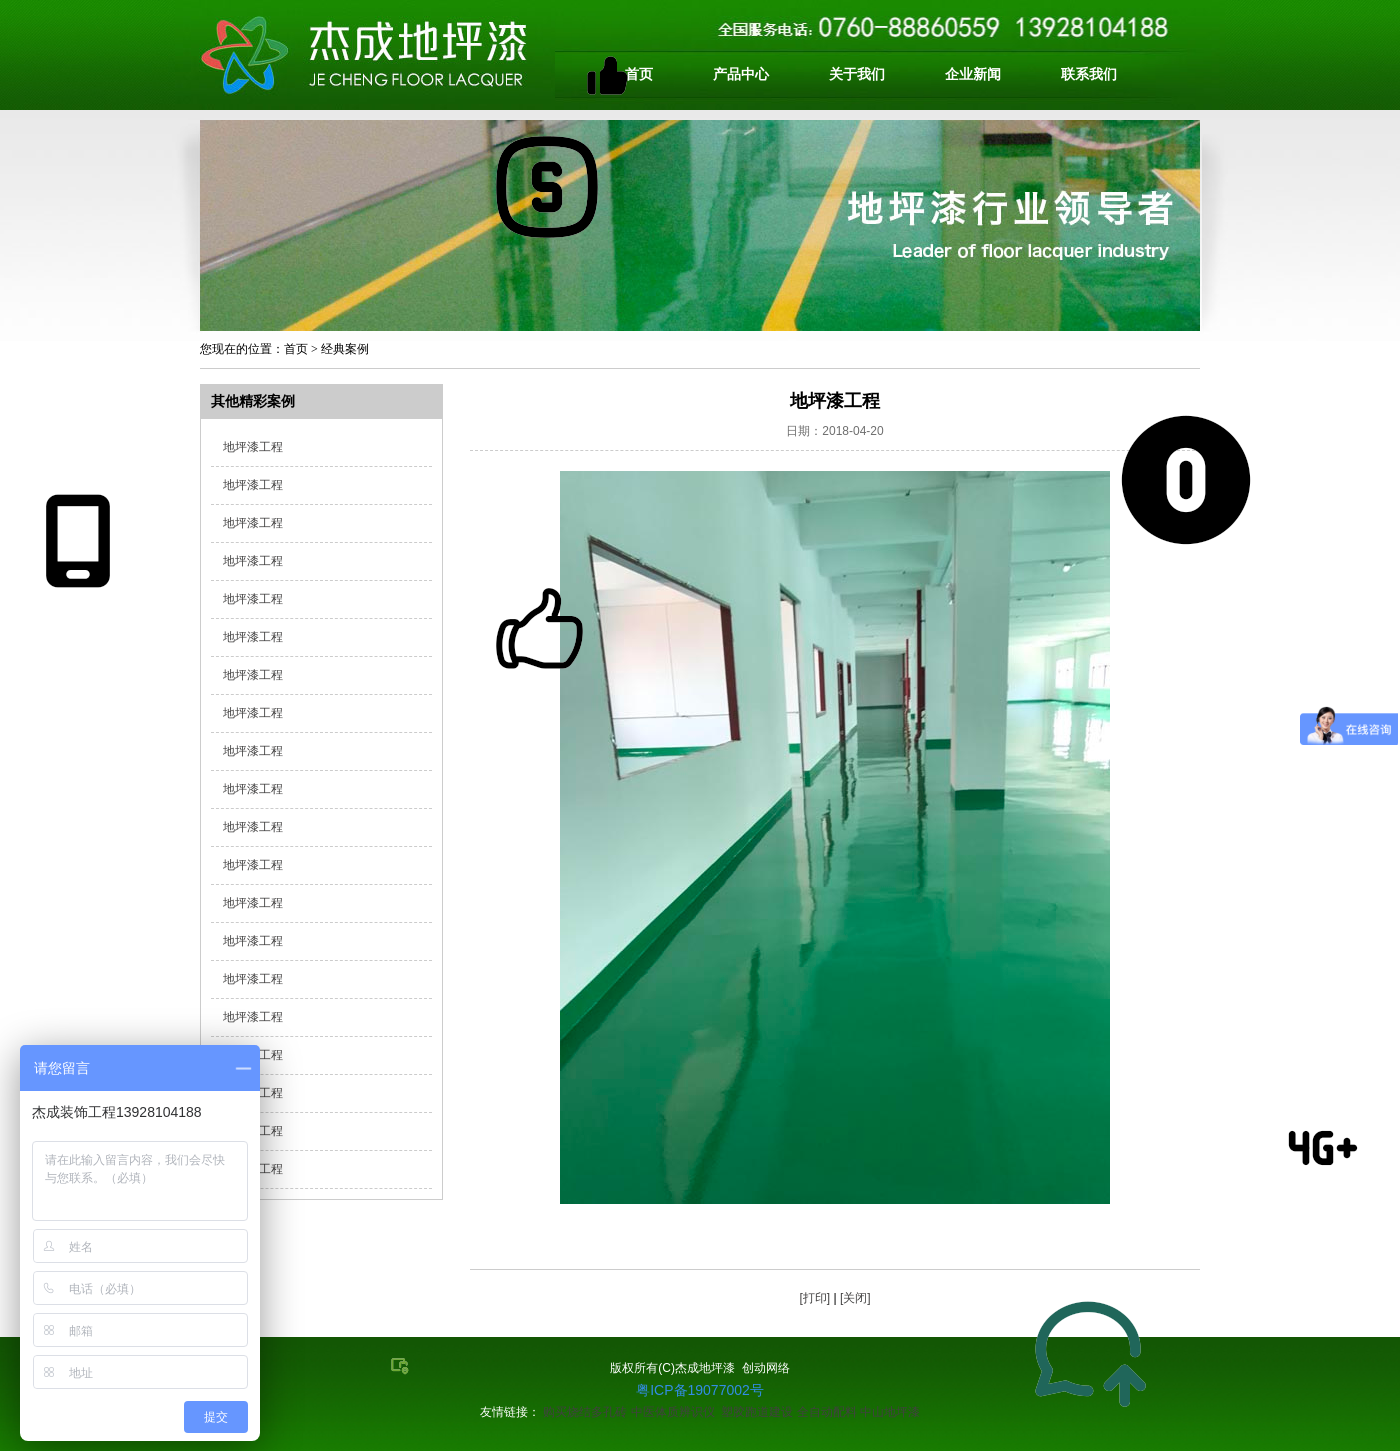 The height and width of the screenshot is (1451, 1400). What do you see at coordinates (78, 541) in the screenshot?
I see `view mobile device settings` at bounding box center [78, 541].